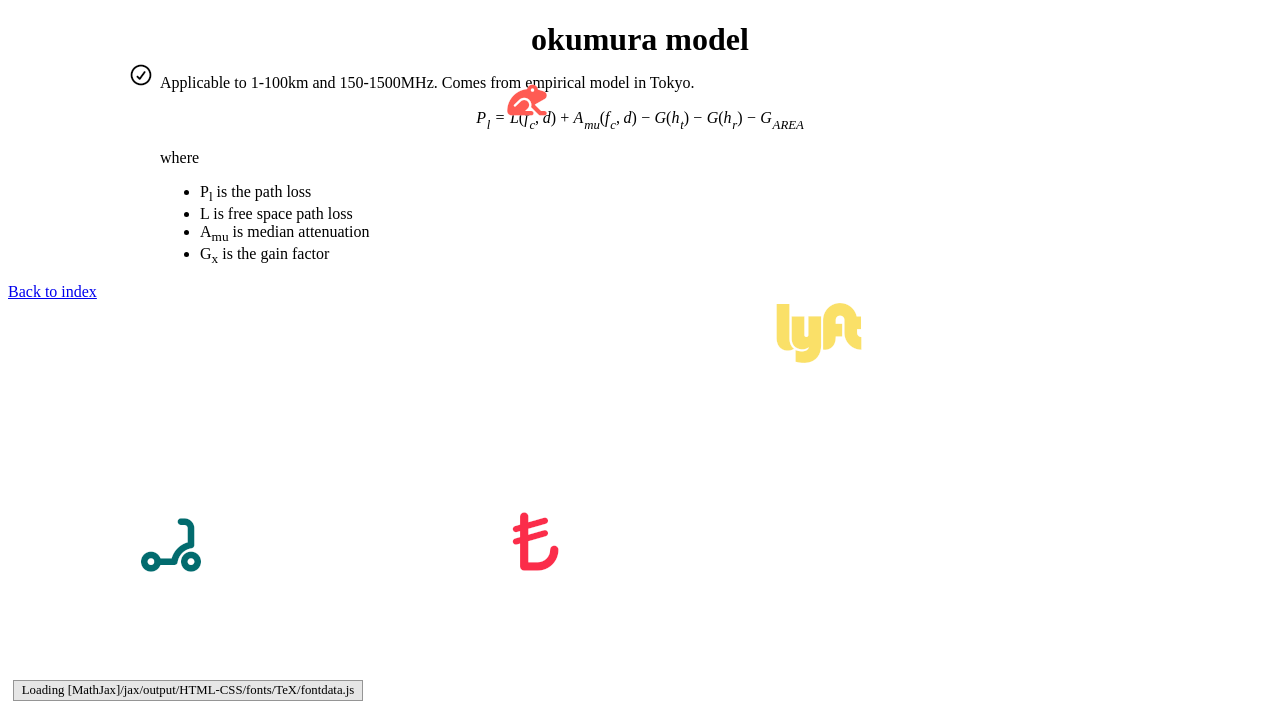 Image resolution: width=1280 pixels, height=720 pixels. What do you see at coordinates (819, 333) in the screenshot?
I see `open the Lyft app` at bounding box center [819, 333].